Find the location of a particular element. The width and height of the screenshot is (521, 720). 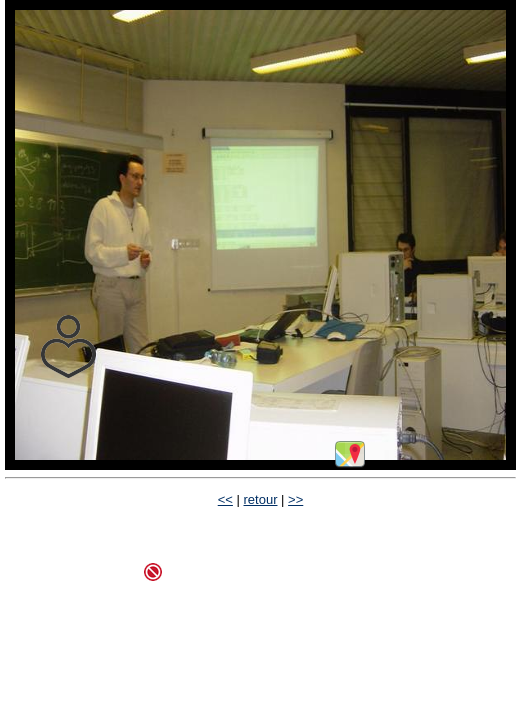

open gnome maps application is located at coordinates (350, 454).